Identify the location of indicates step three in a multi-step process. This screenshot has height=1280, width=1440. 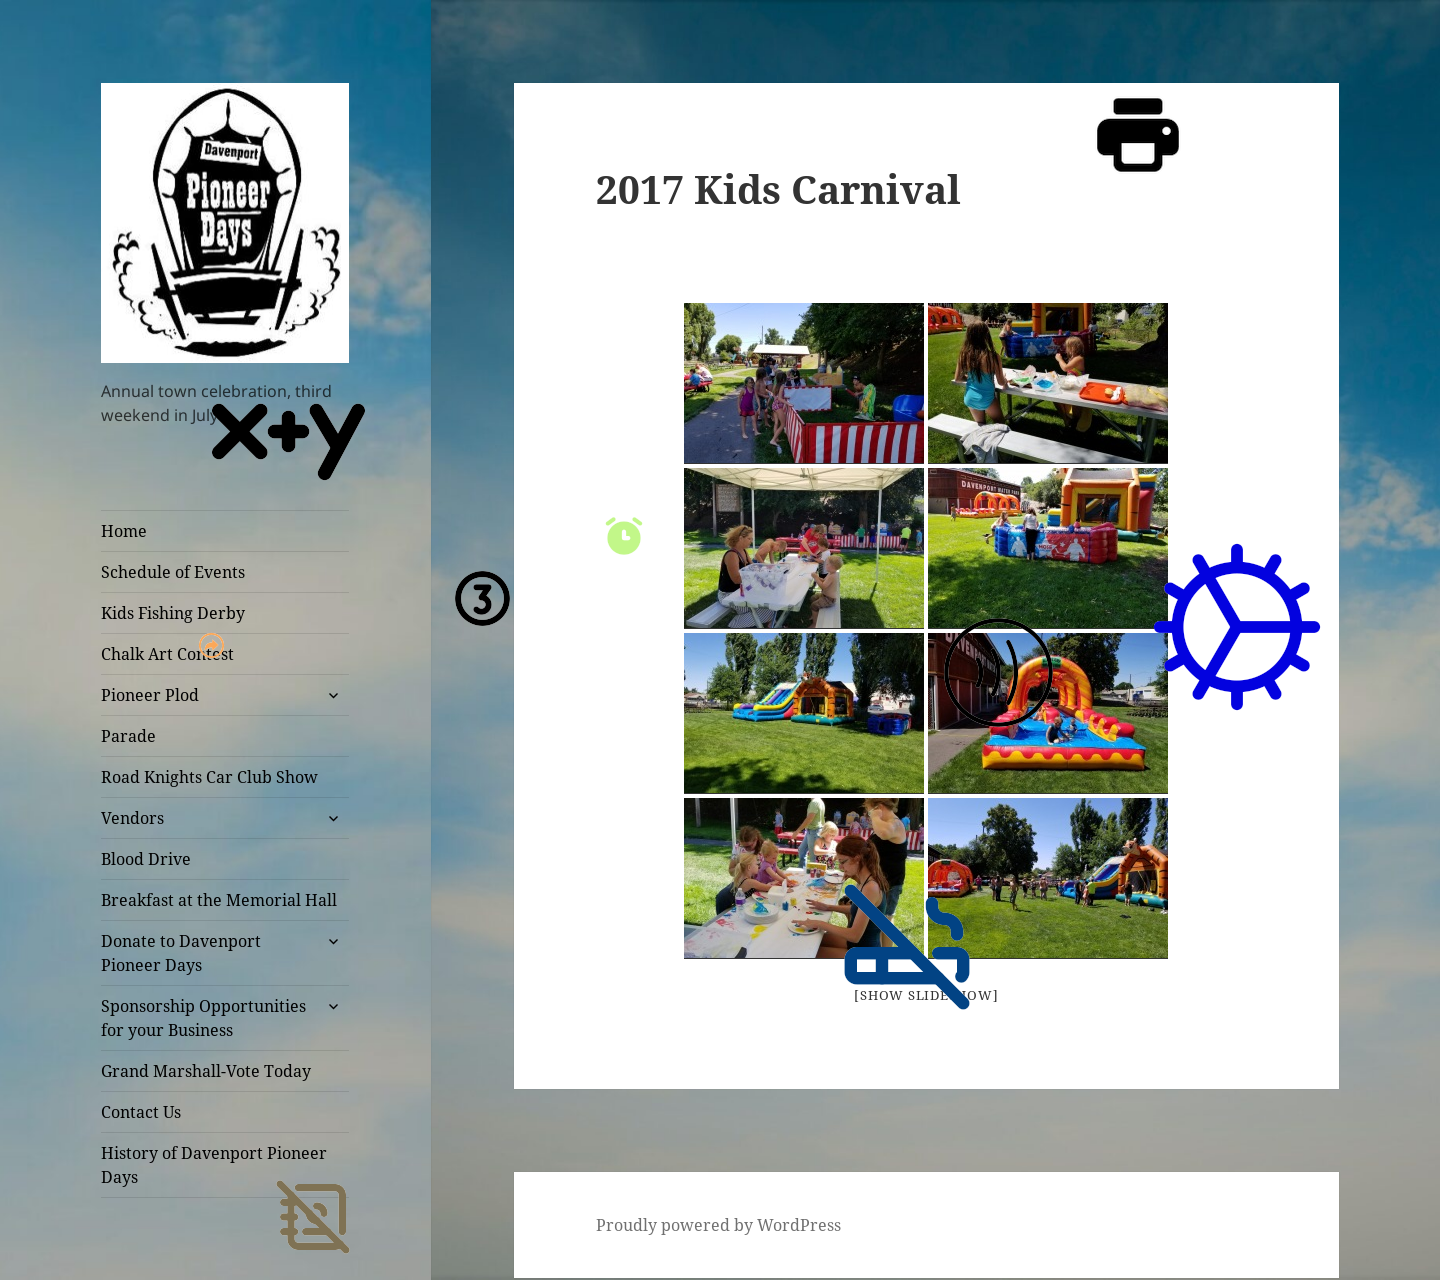
(482, 598).